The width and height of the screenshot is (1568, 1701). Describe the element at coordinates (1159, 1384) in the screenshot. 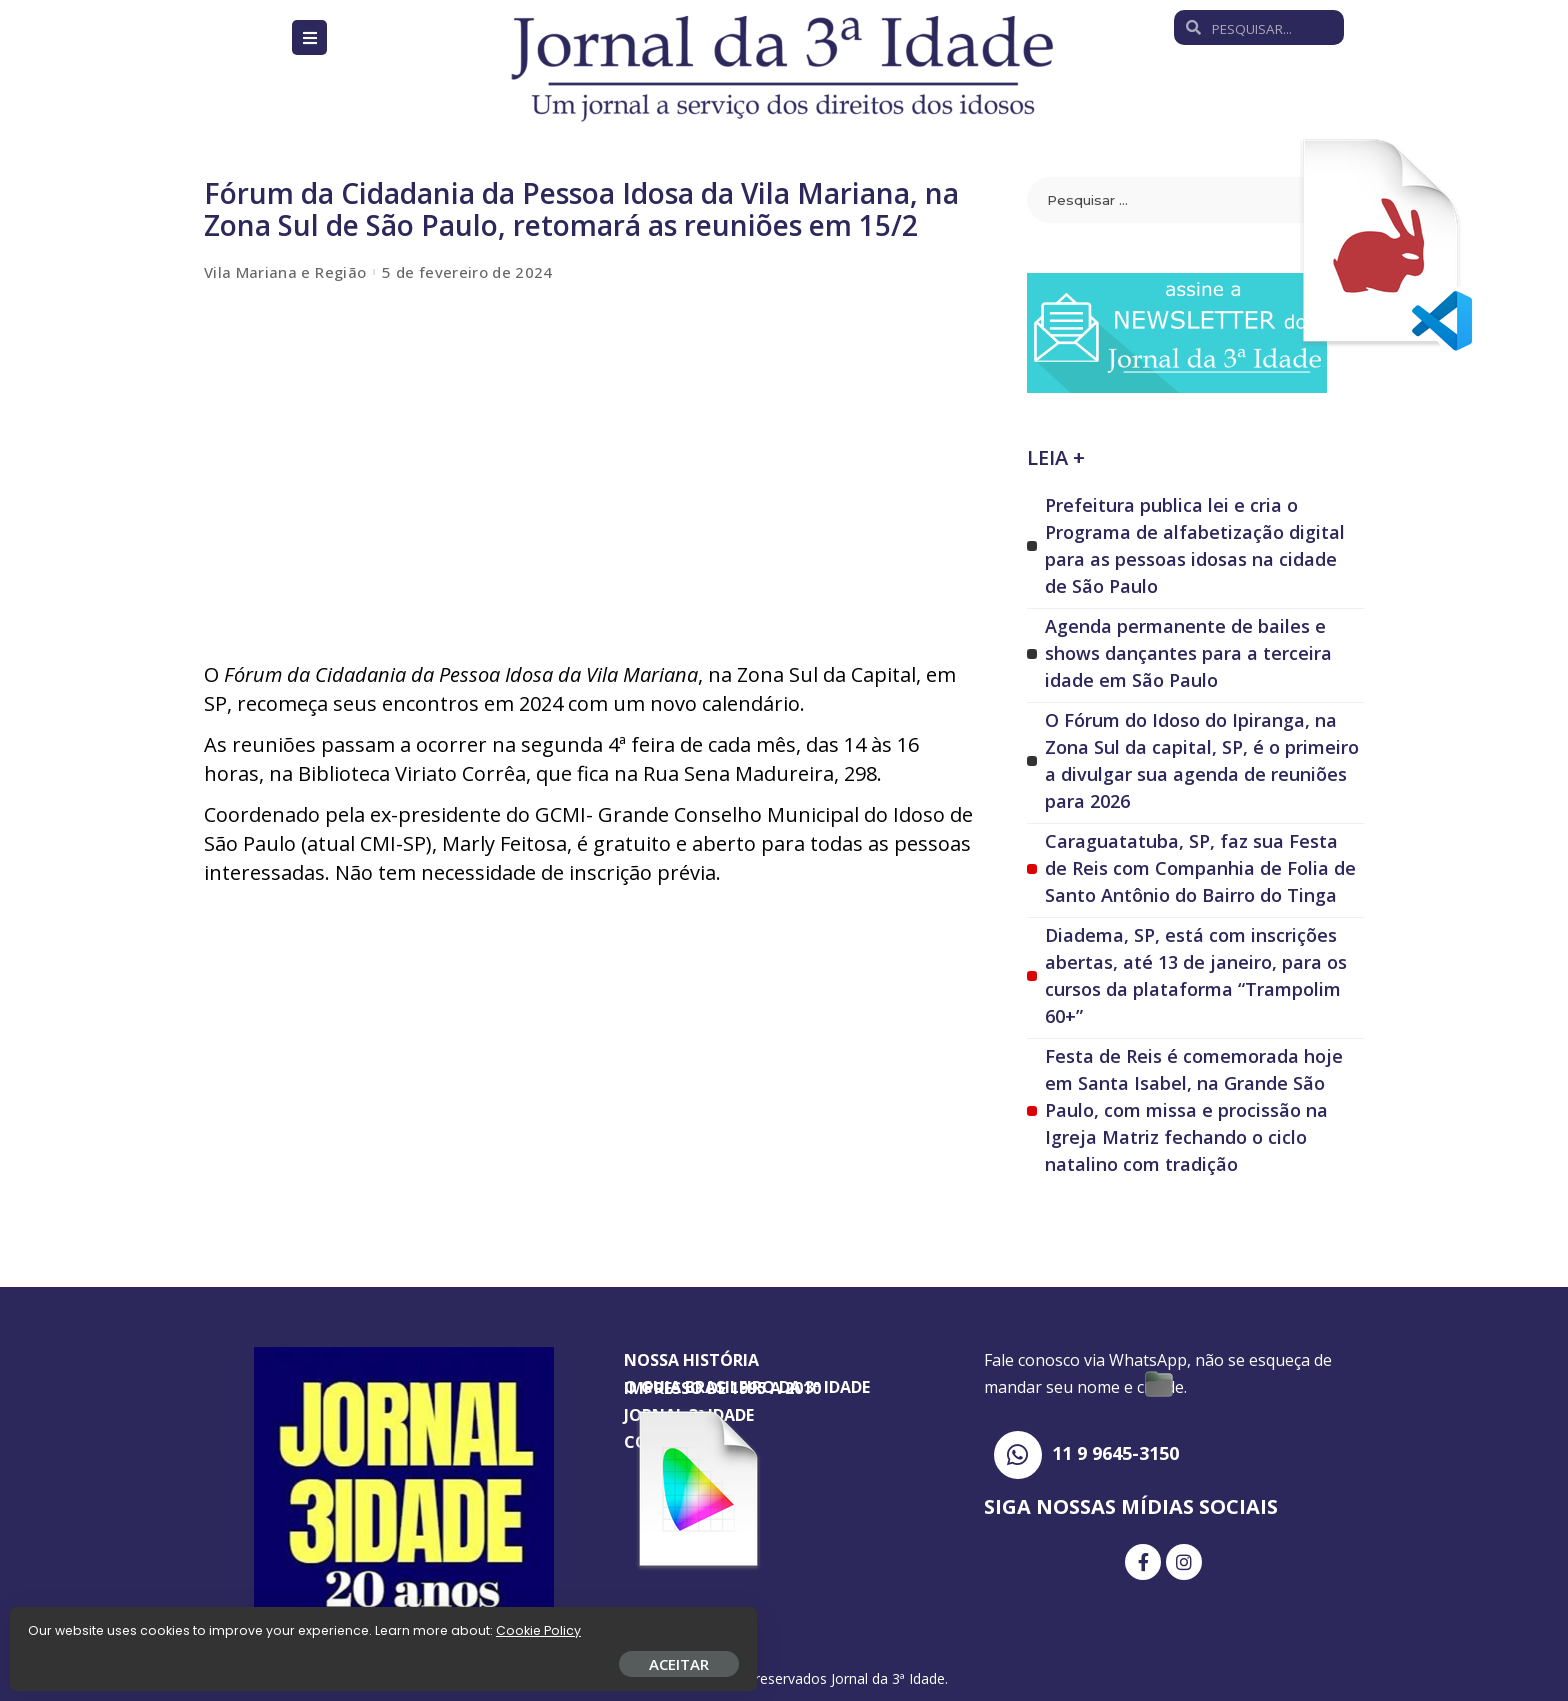

I see `drop files here to add to folder` at that location.